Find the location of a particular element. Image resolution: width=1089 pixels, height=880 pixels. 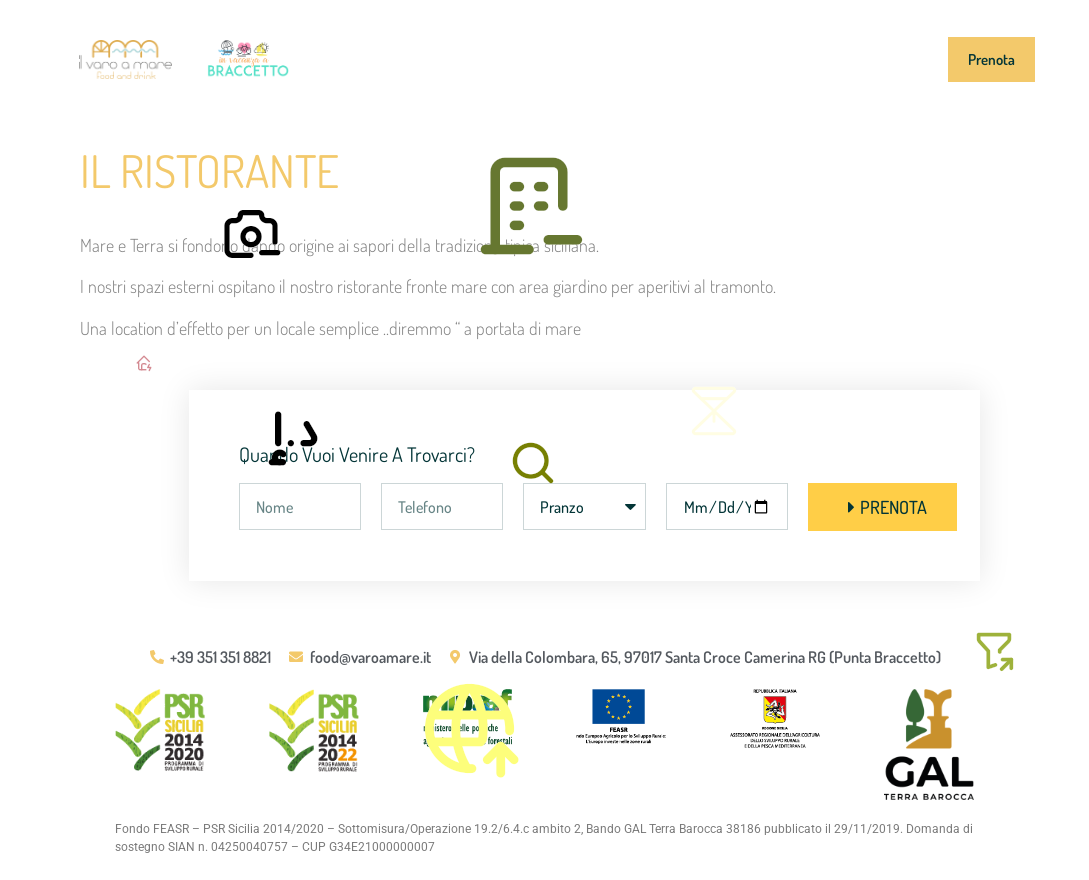

remove a photo from selection is located at coordinates (251, 234).